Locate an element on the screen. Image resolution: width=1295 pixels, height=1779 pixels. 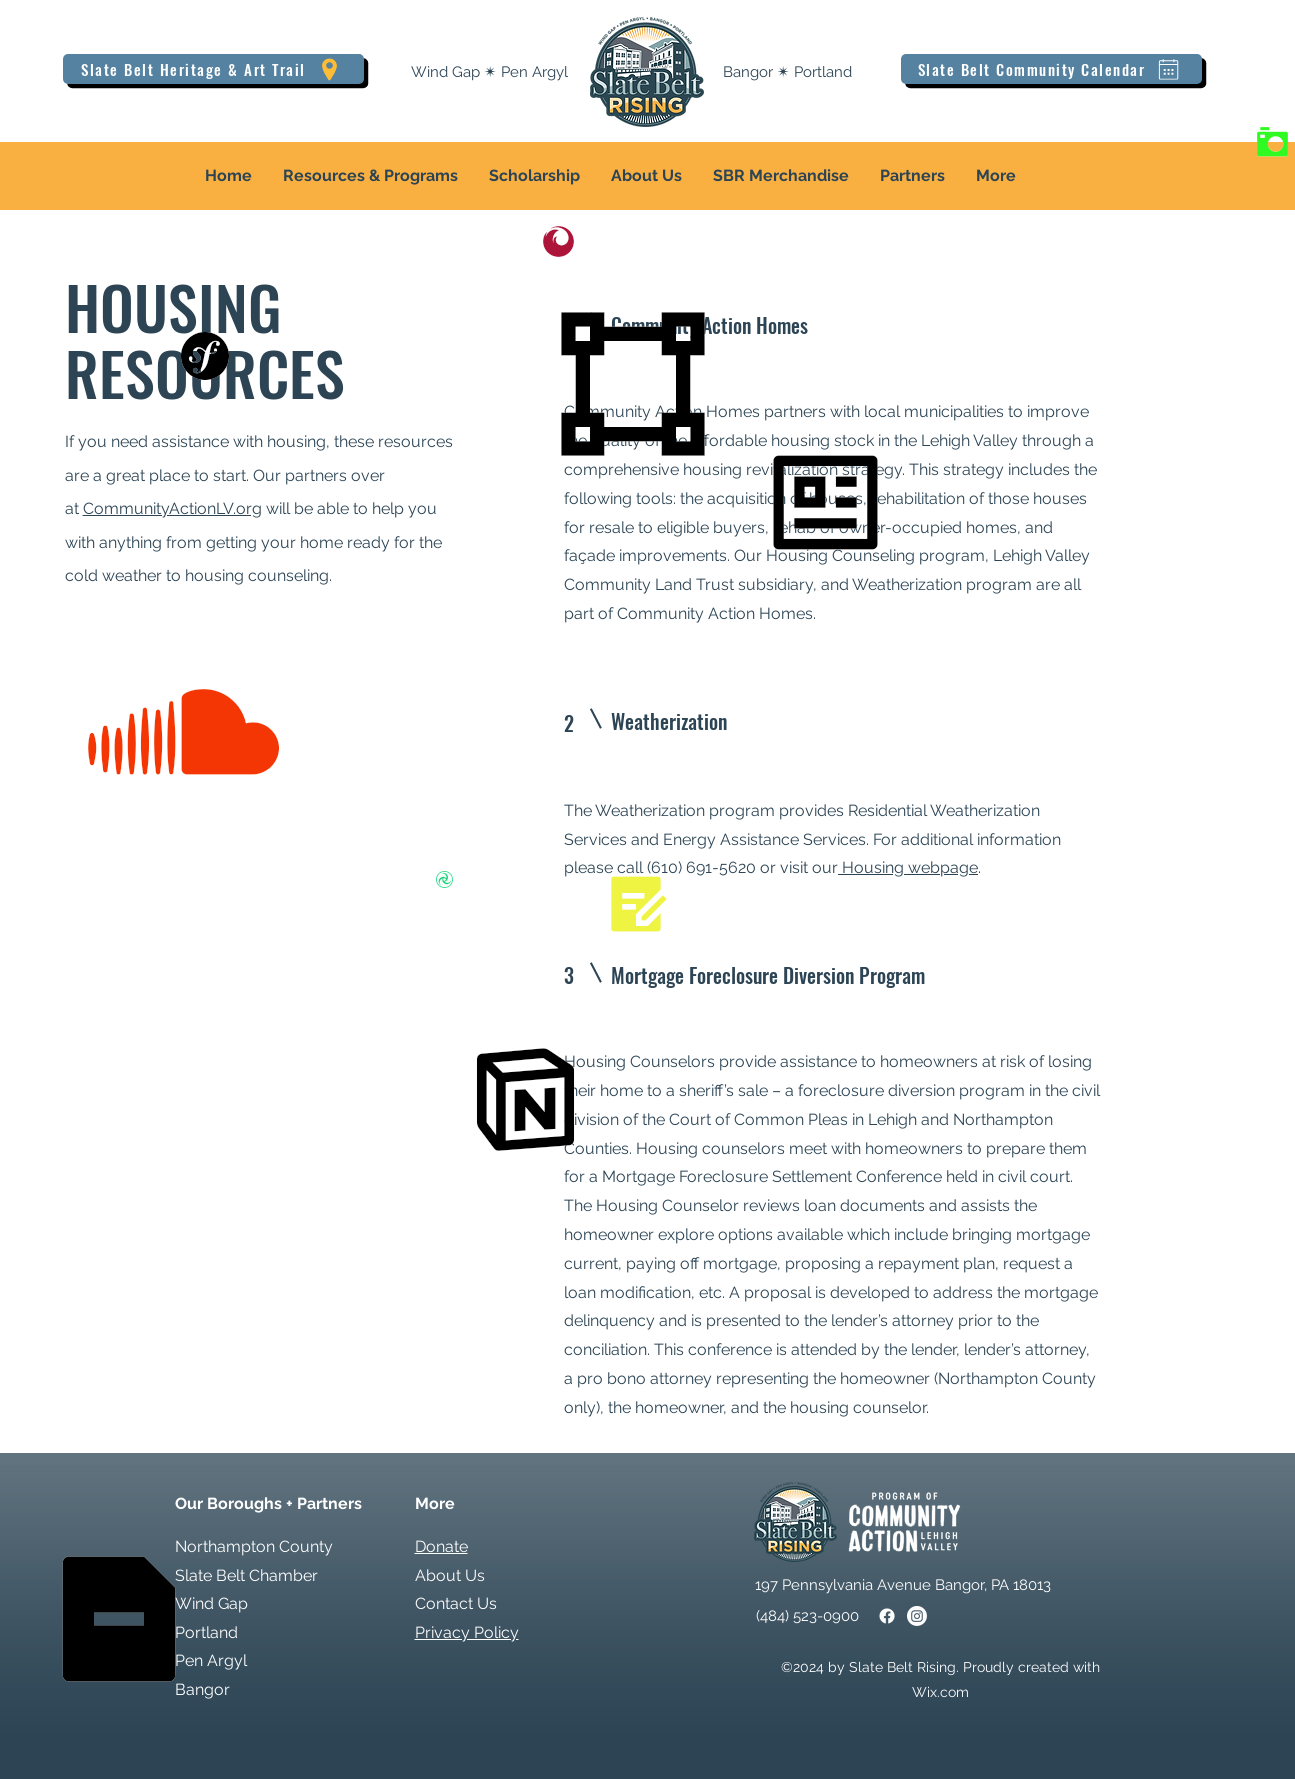
open soundcloud app is located at coordinates (183, 736).